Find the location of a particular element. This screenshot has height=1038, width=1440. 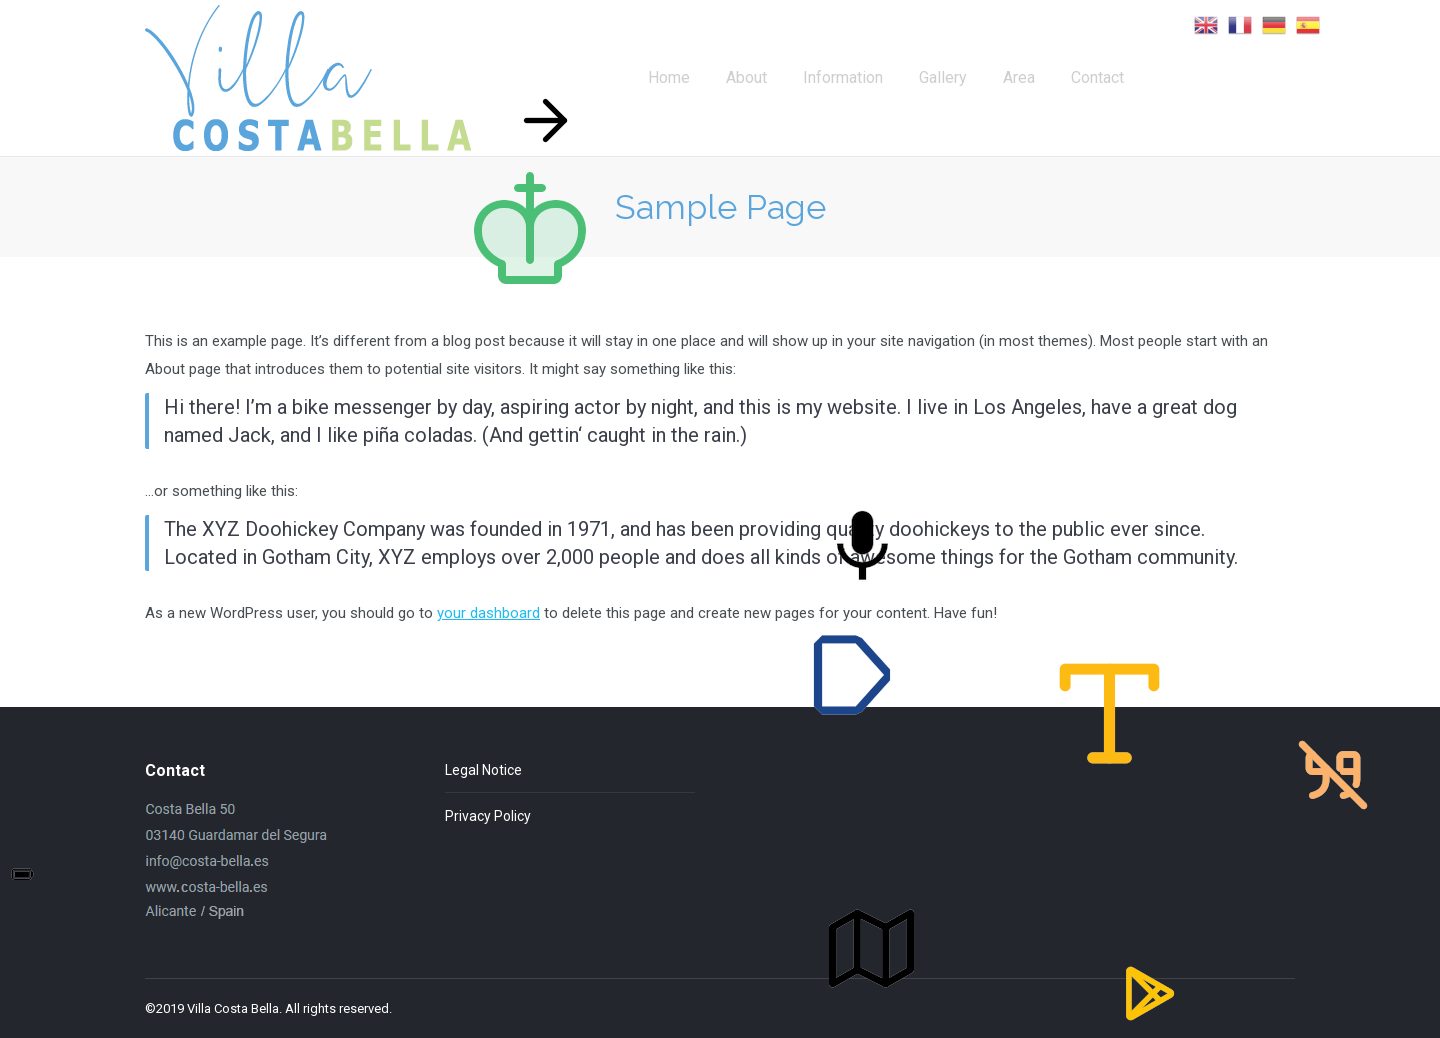

open google play store is located at coordinates (1145, 993).